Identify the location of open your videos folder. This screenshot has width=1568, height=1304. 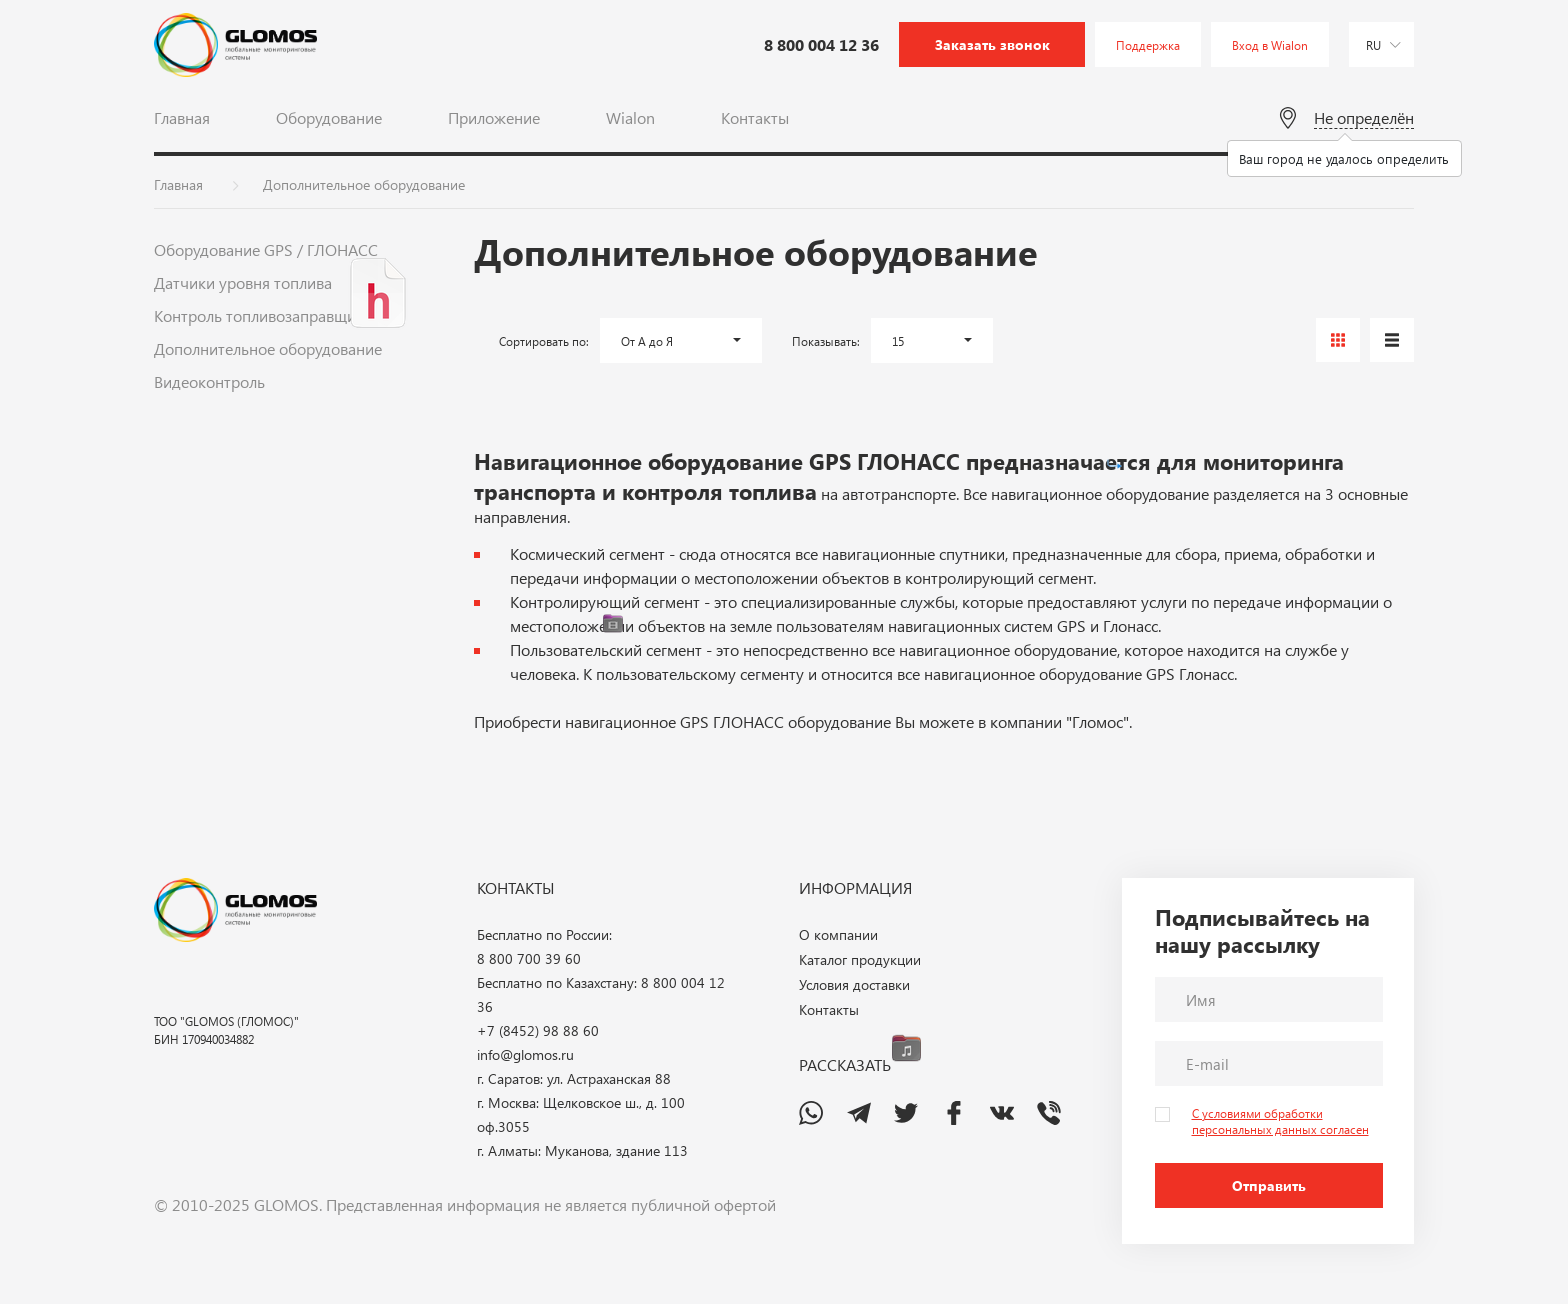
(613, 623).